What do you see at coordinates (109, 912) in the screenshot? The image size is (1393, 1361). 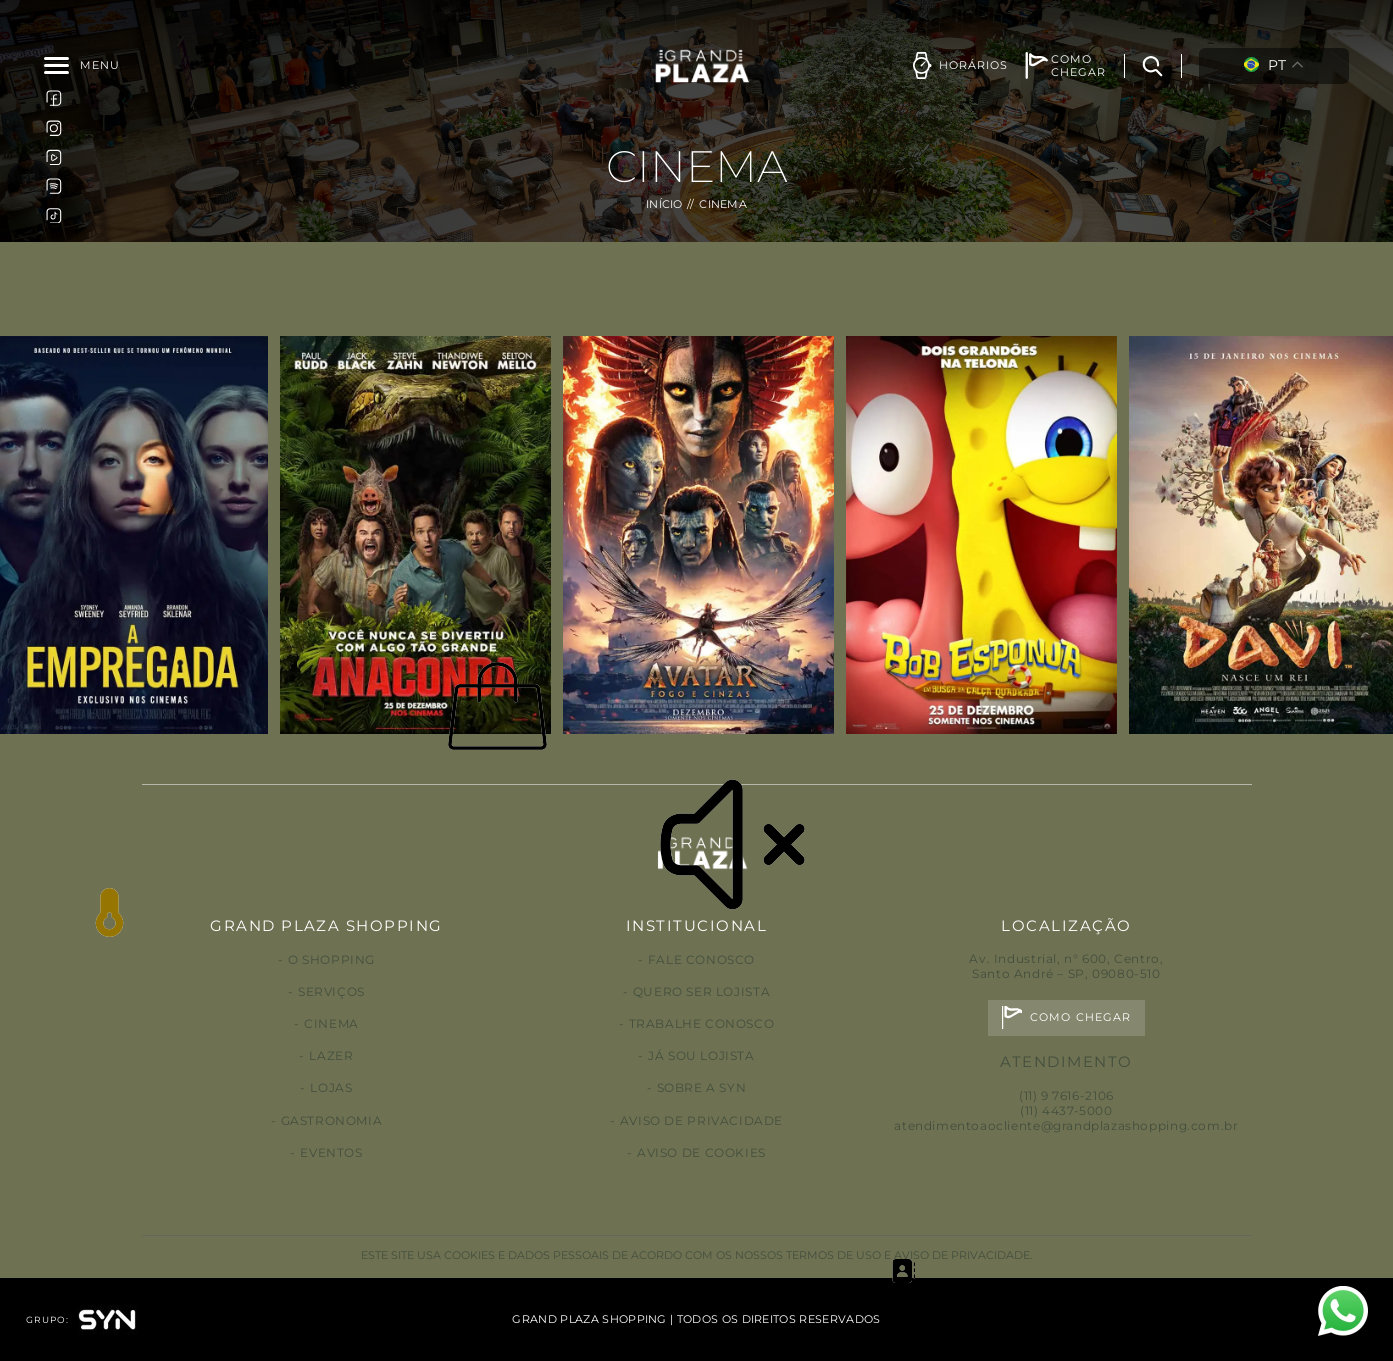 I see `indicates low temperature reading` at bounding box center [109, 912].